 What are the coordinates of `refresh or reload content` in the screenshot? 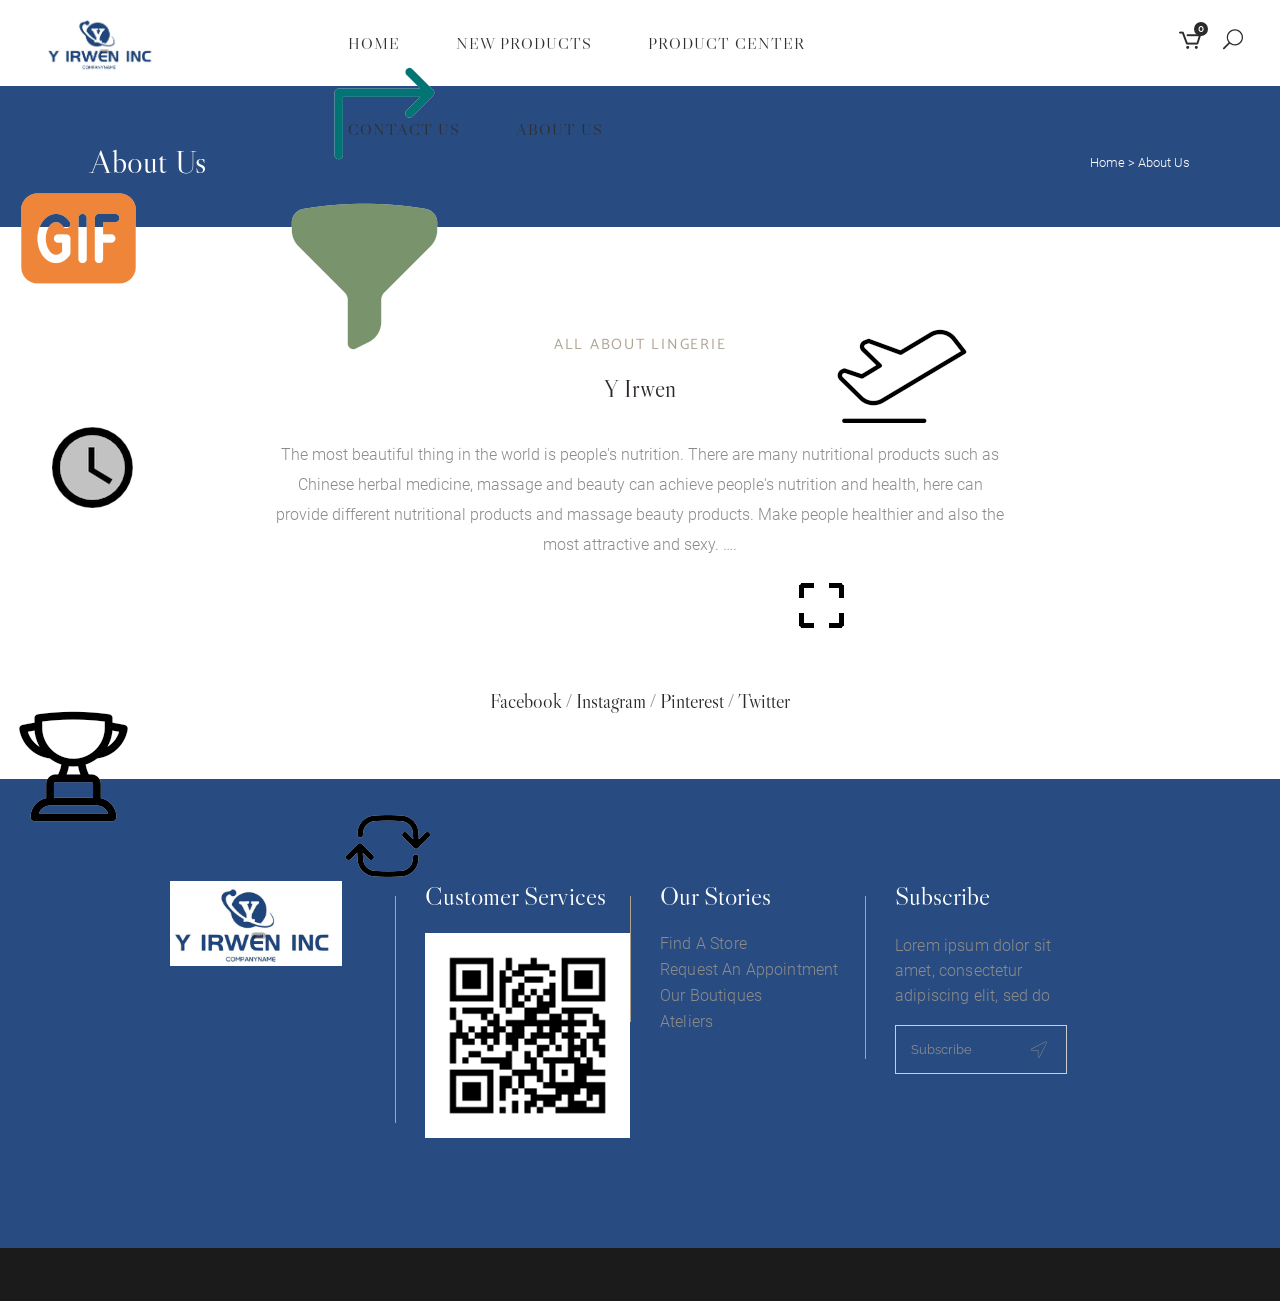 It's located at (388, 846).